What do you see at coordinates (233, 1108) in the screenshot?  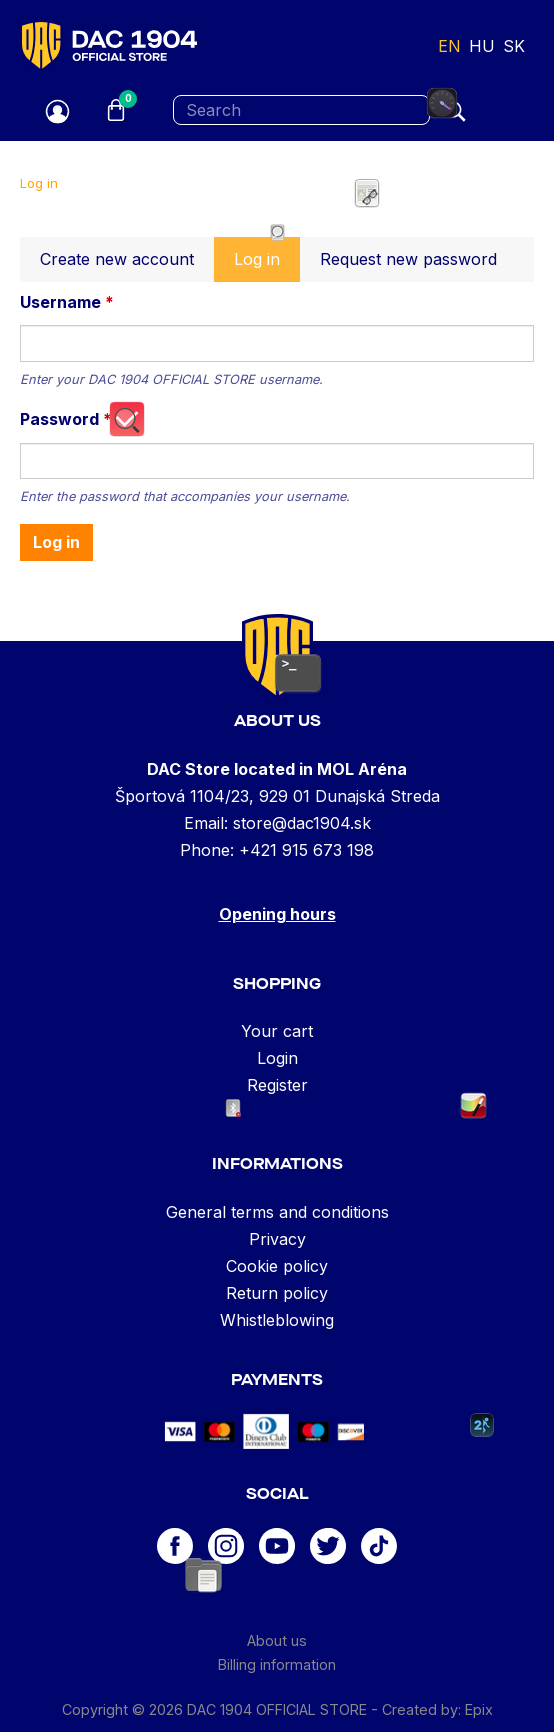 I see `bluetooth is currently disabled` at bounding box center [233, 1108].